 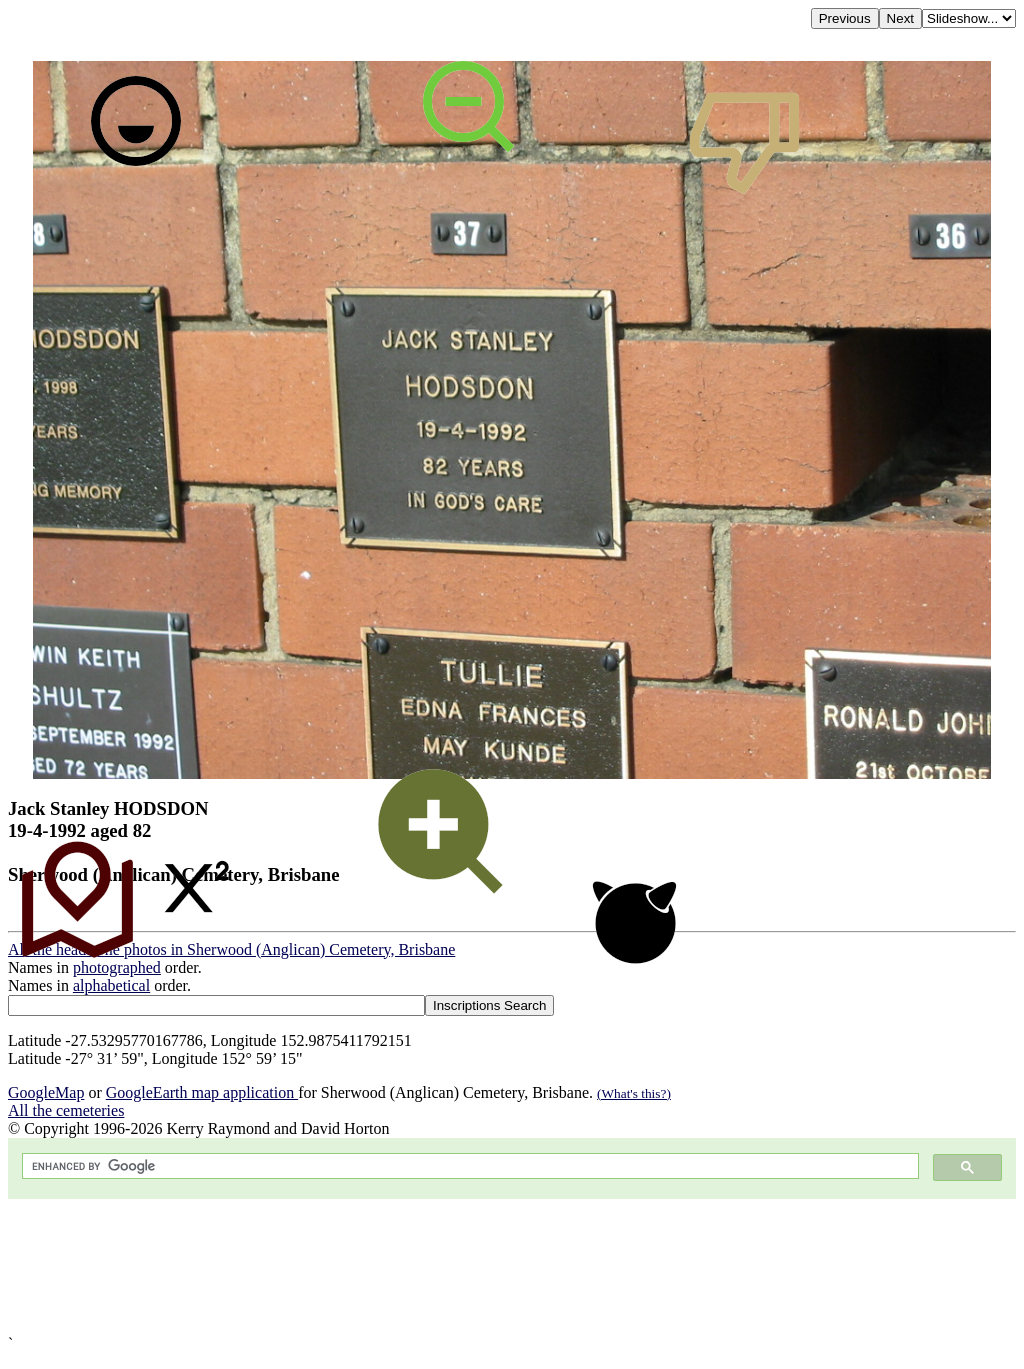 What do you see at coordinates (468, 106) in the screenshot?
I see `zoom out to see more content` at bounding box center [468, 106].